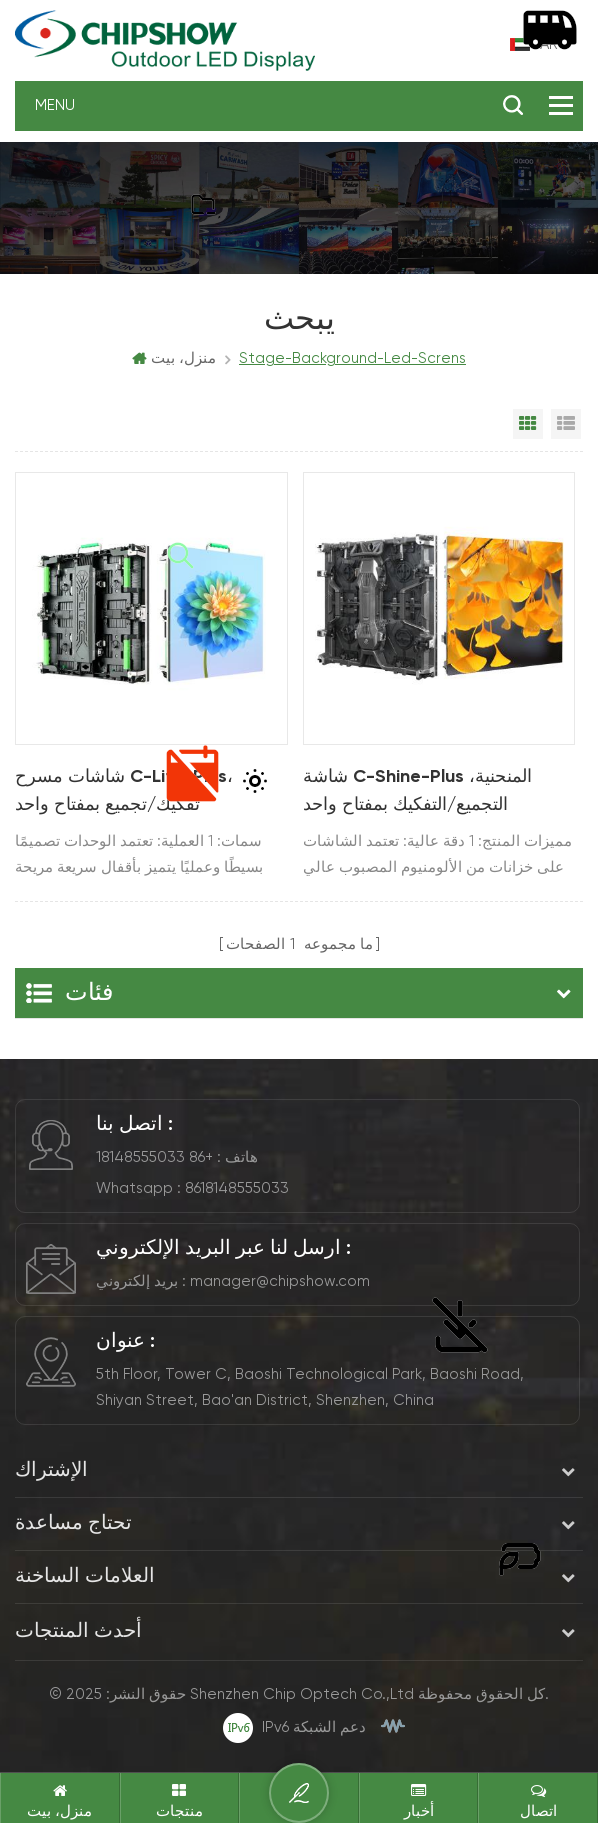 The height and width of the screenshot is (1823, 598). I want to click on view public transit options, so click(550, 30).